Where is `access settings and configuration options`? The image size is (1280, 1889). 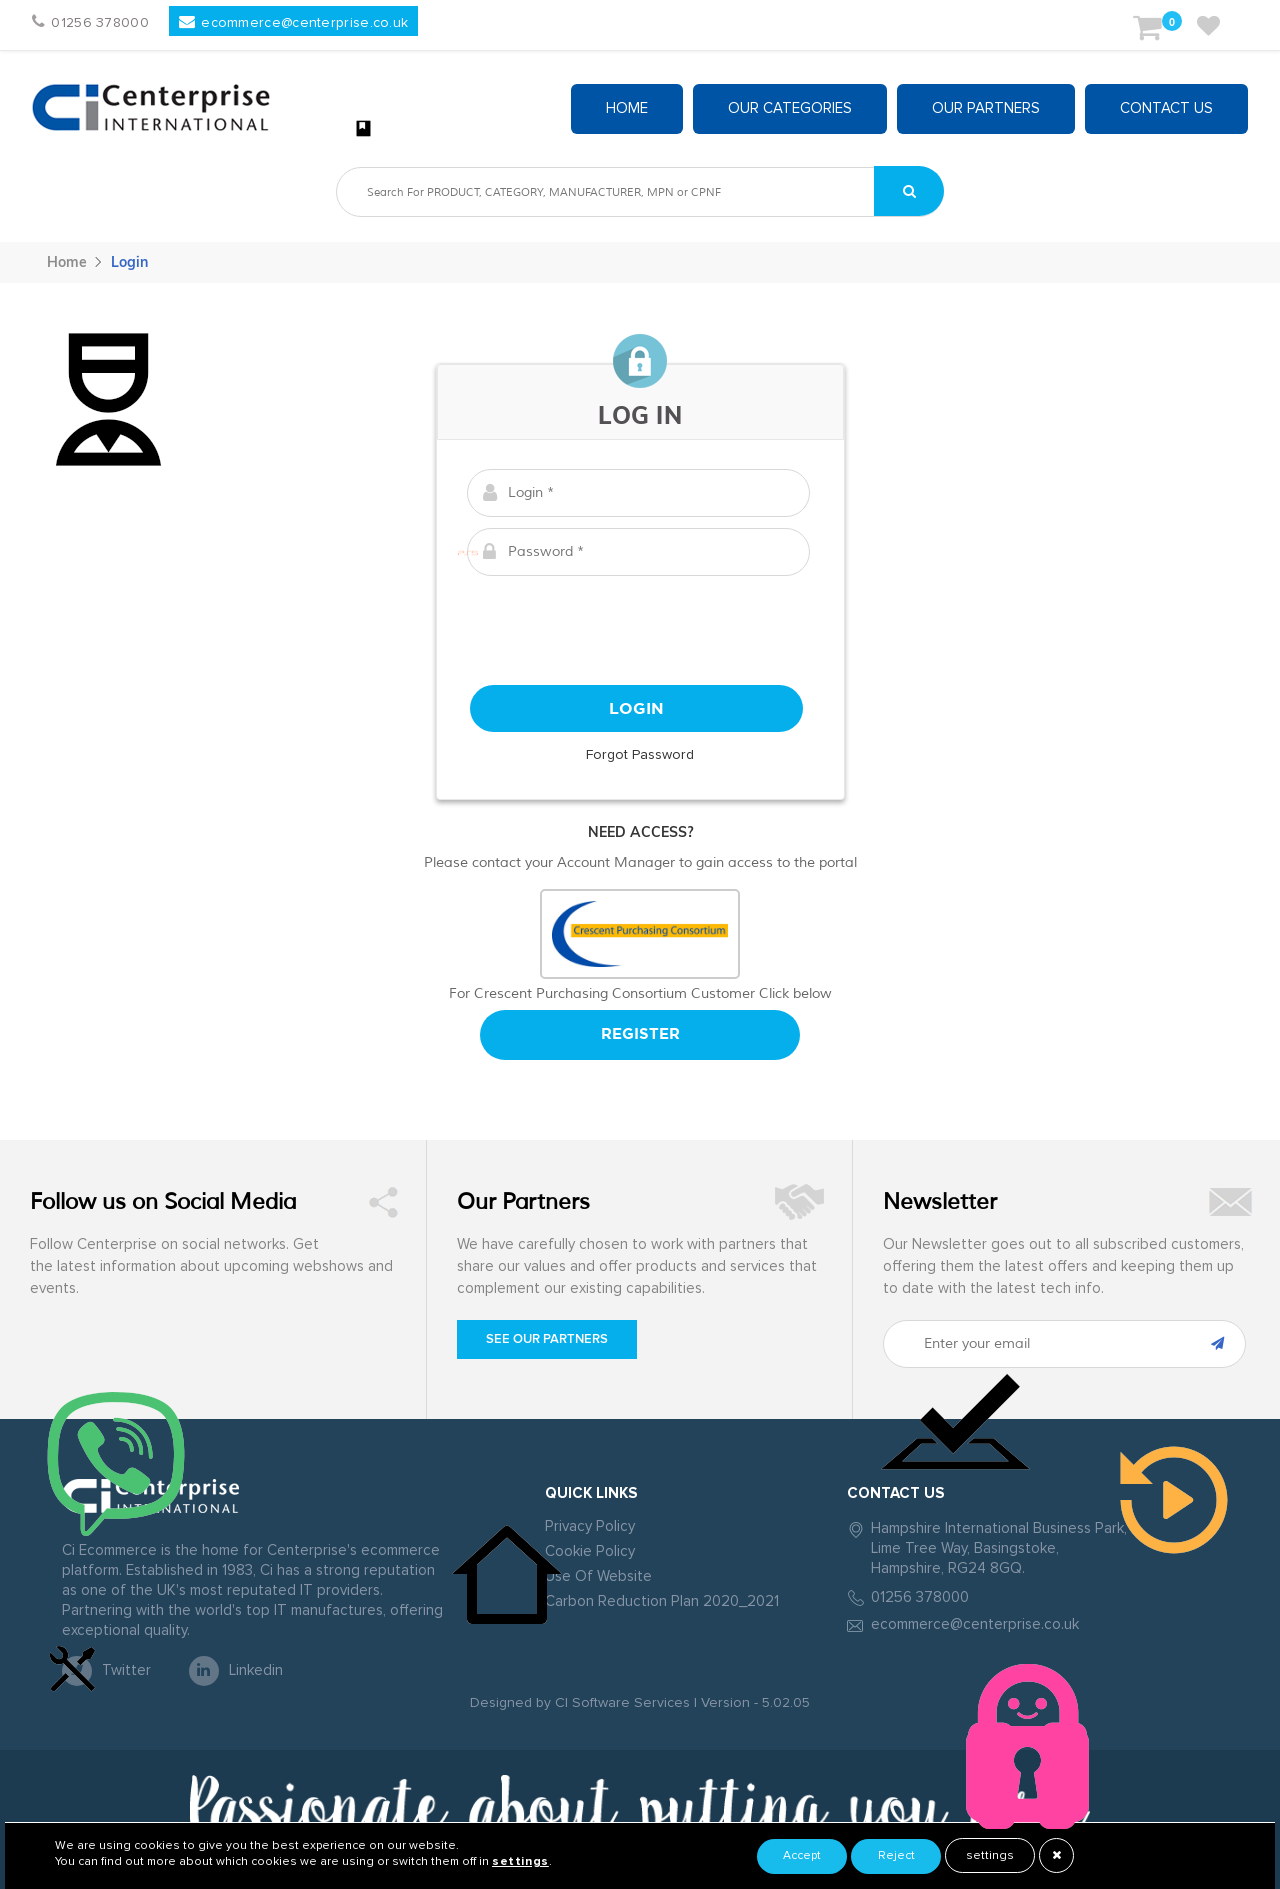
access settings and configuration options is located at coordinates (73, 1669).